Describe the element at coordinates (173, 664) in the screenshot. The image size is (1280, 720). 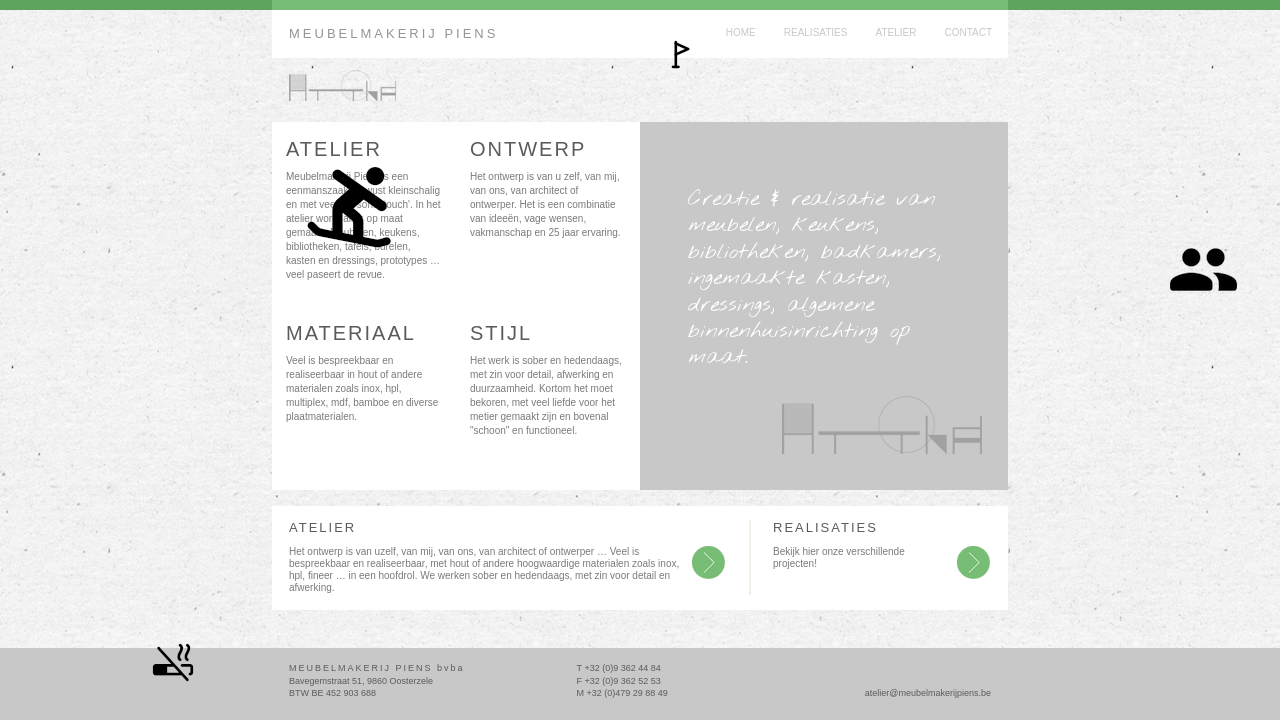
I see `no smoking area indicator` at that location.